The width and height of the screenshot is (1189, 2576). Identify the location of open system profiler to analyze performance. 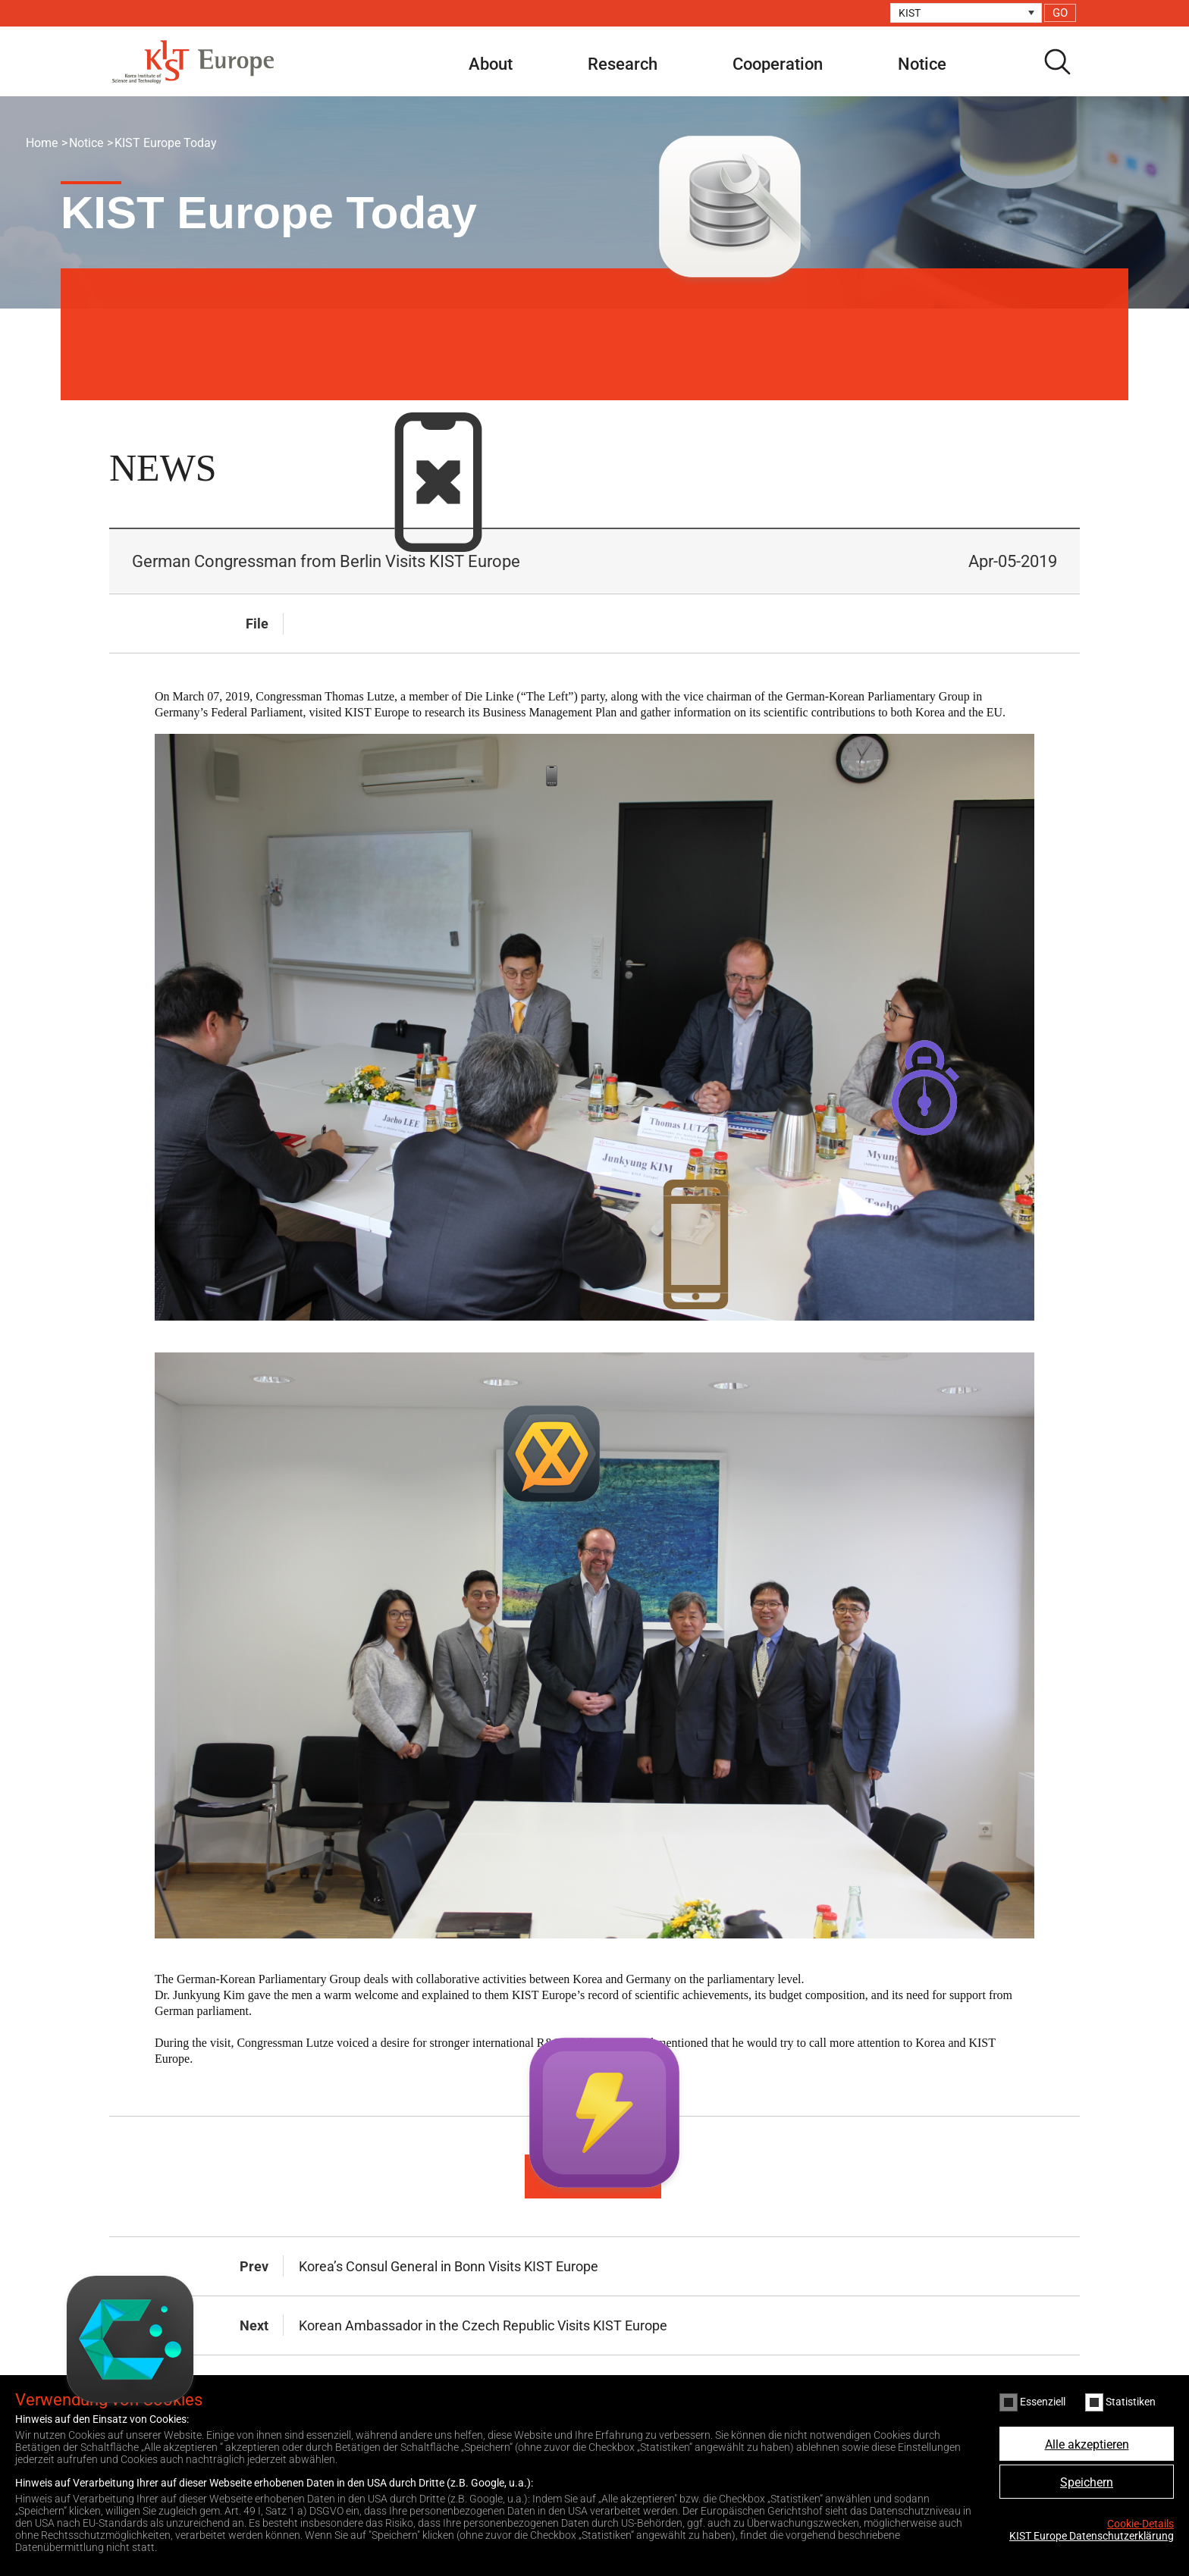
(924, 1089).